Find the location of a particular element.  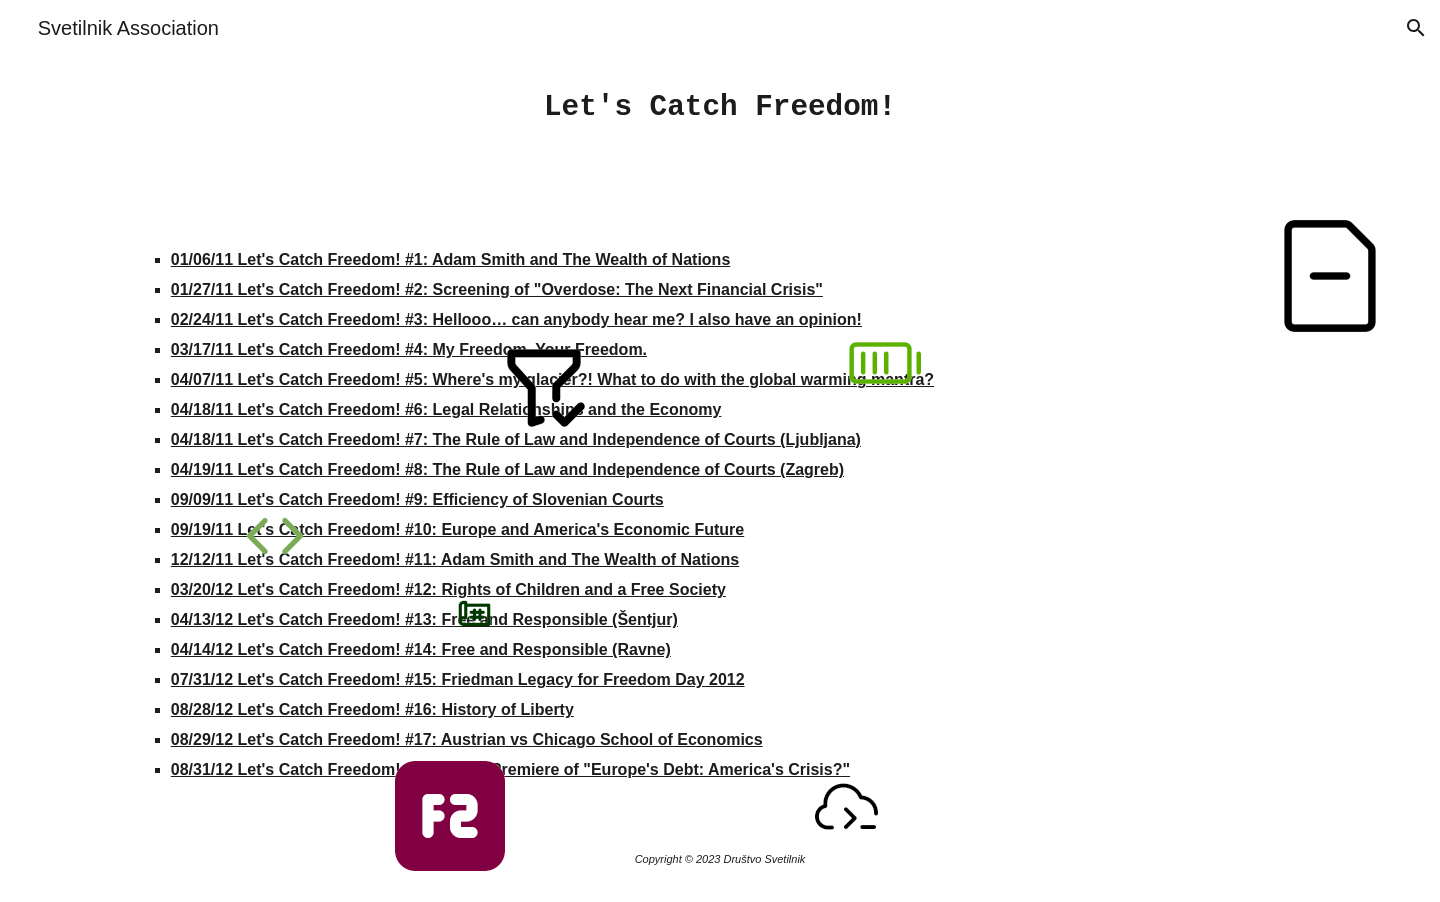

indicates a file has been removed or deleted is located at coordinates (1330, 276).